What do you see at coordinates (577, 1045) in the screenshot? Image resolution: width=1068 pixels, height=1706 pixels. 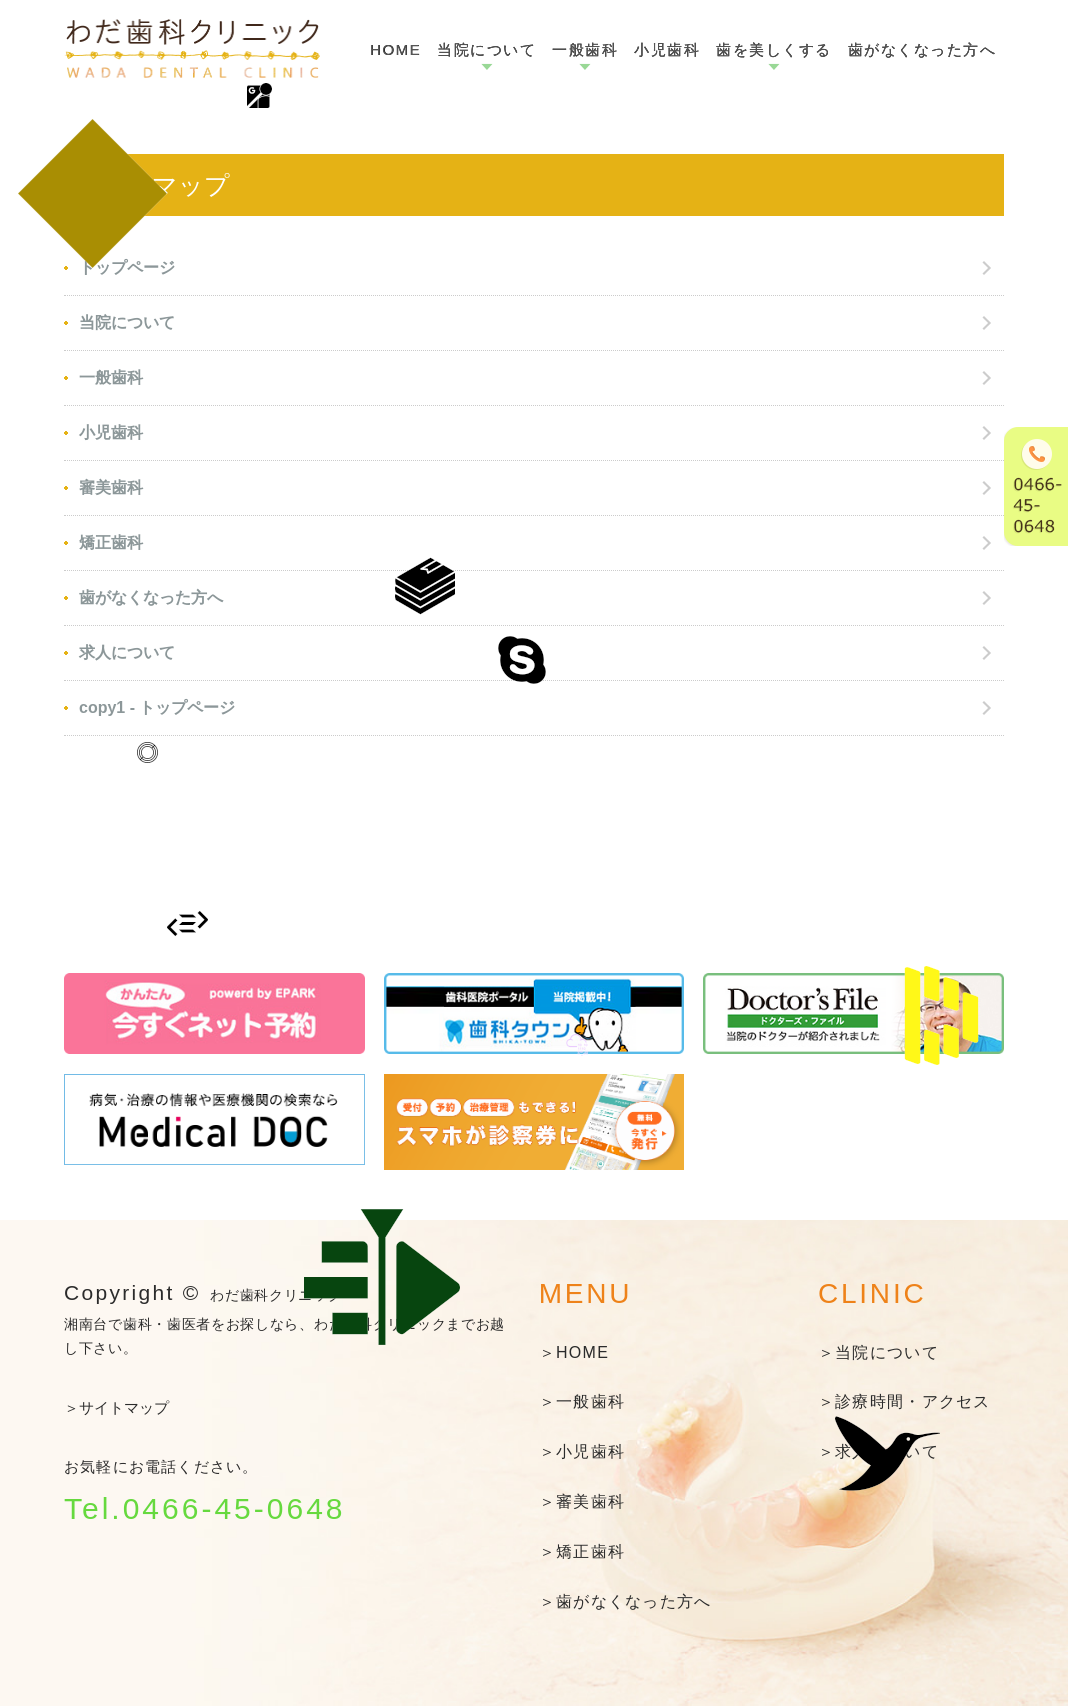 I see `visit tryhackme cybersecurity learning platform` at bounding box center [577, 1045].